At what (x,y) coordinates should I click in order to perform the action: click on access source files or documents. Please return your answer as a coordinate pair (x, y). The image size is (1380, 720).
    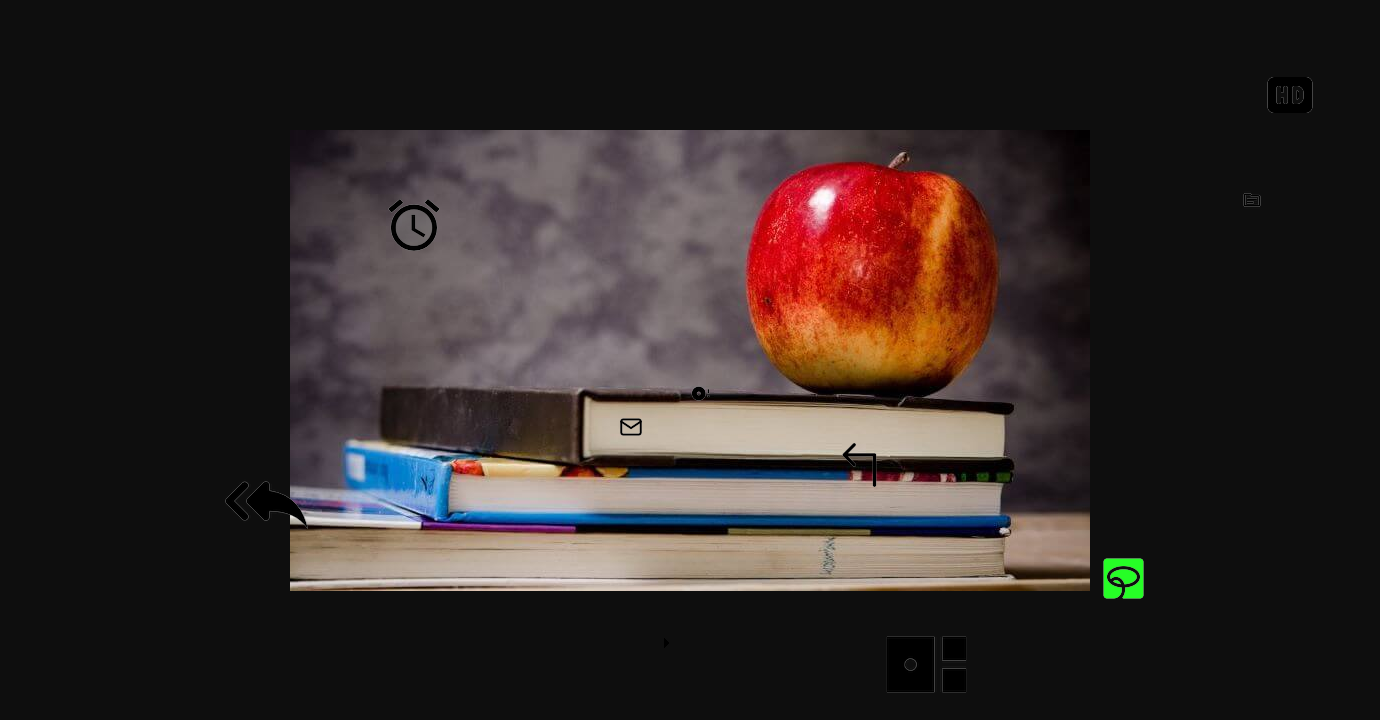
    Looking at the image, I should click on (1252, 200).